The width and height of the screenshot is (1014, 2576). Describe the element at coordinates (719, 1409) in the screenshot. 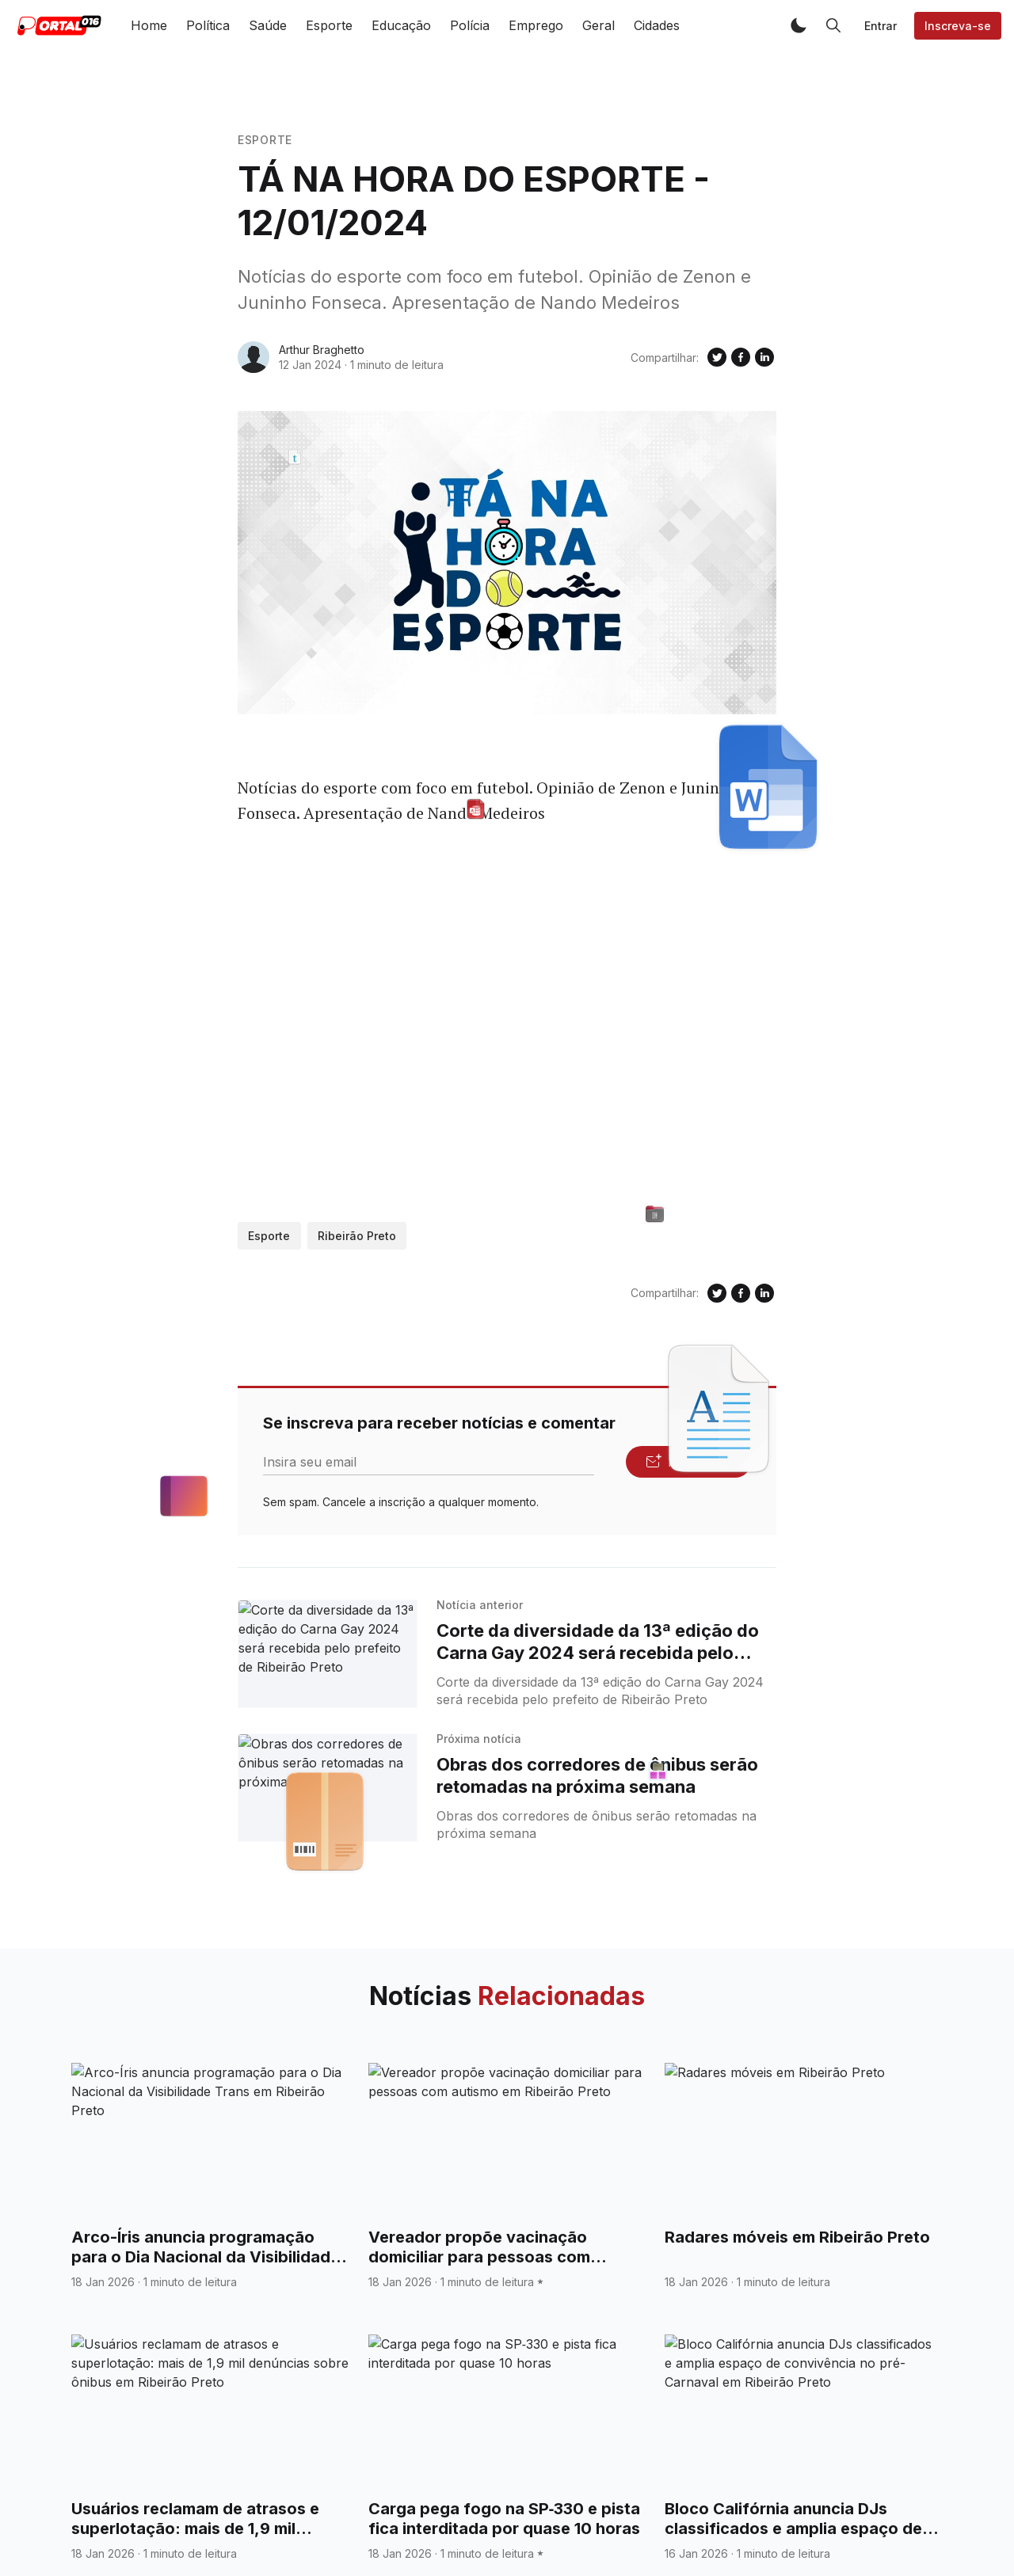

I see `open a text document file` at that location.